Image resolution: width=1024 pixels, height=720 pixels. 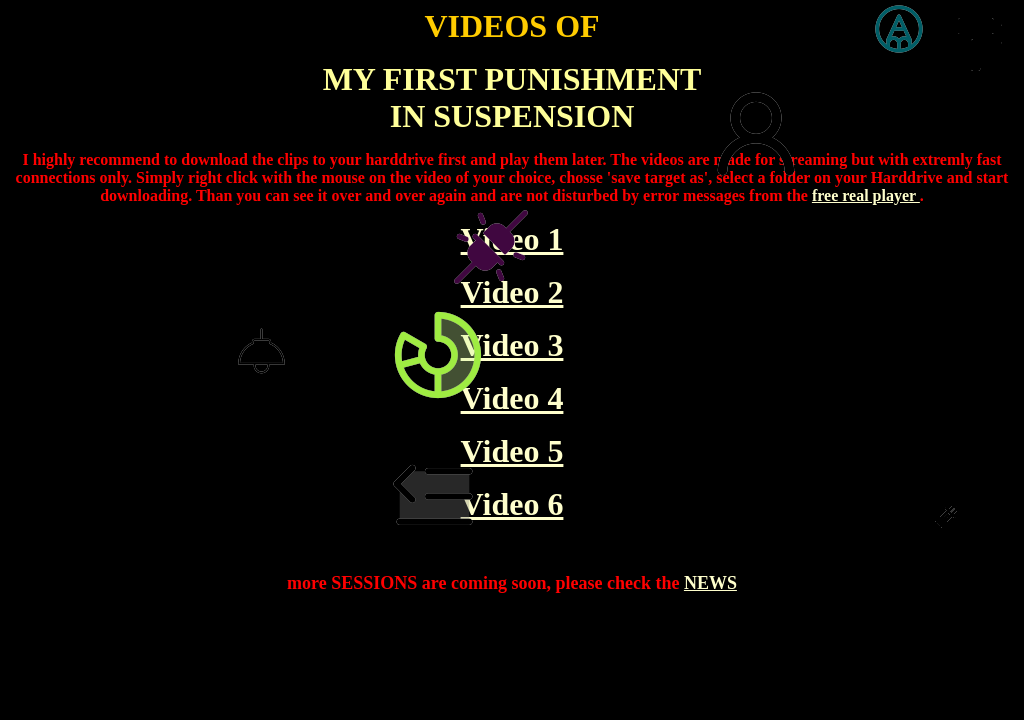 I want to click on indicates an active connection or paired devices, so click(x=491, y=247).